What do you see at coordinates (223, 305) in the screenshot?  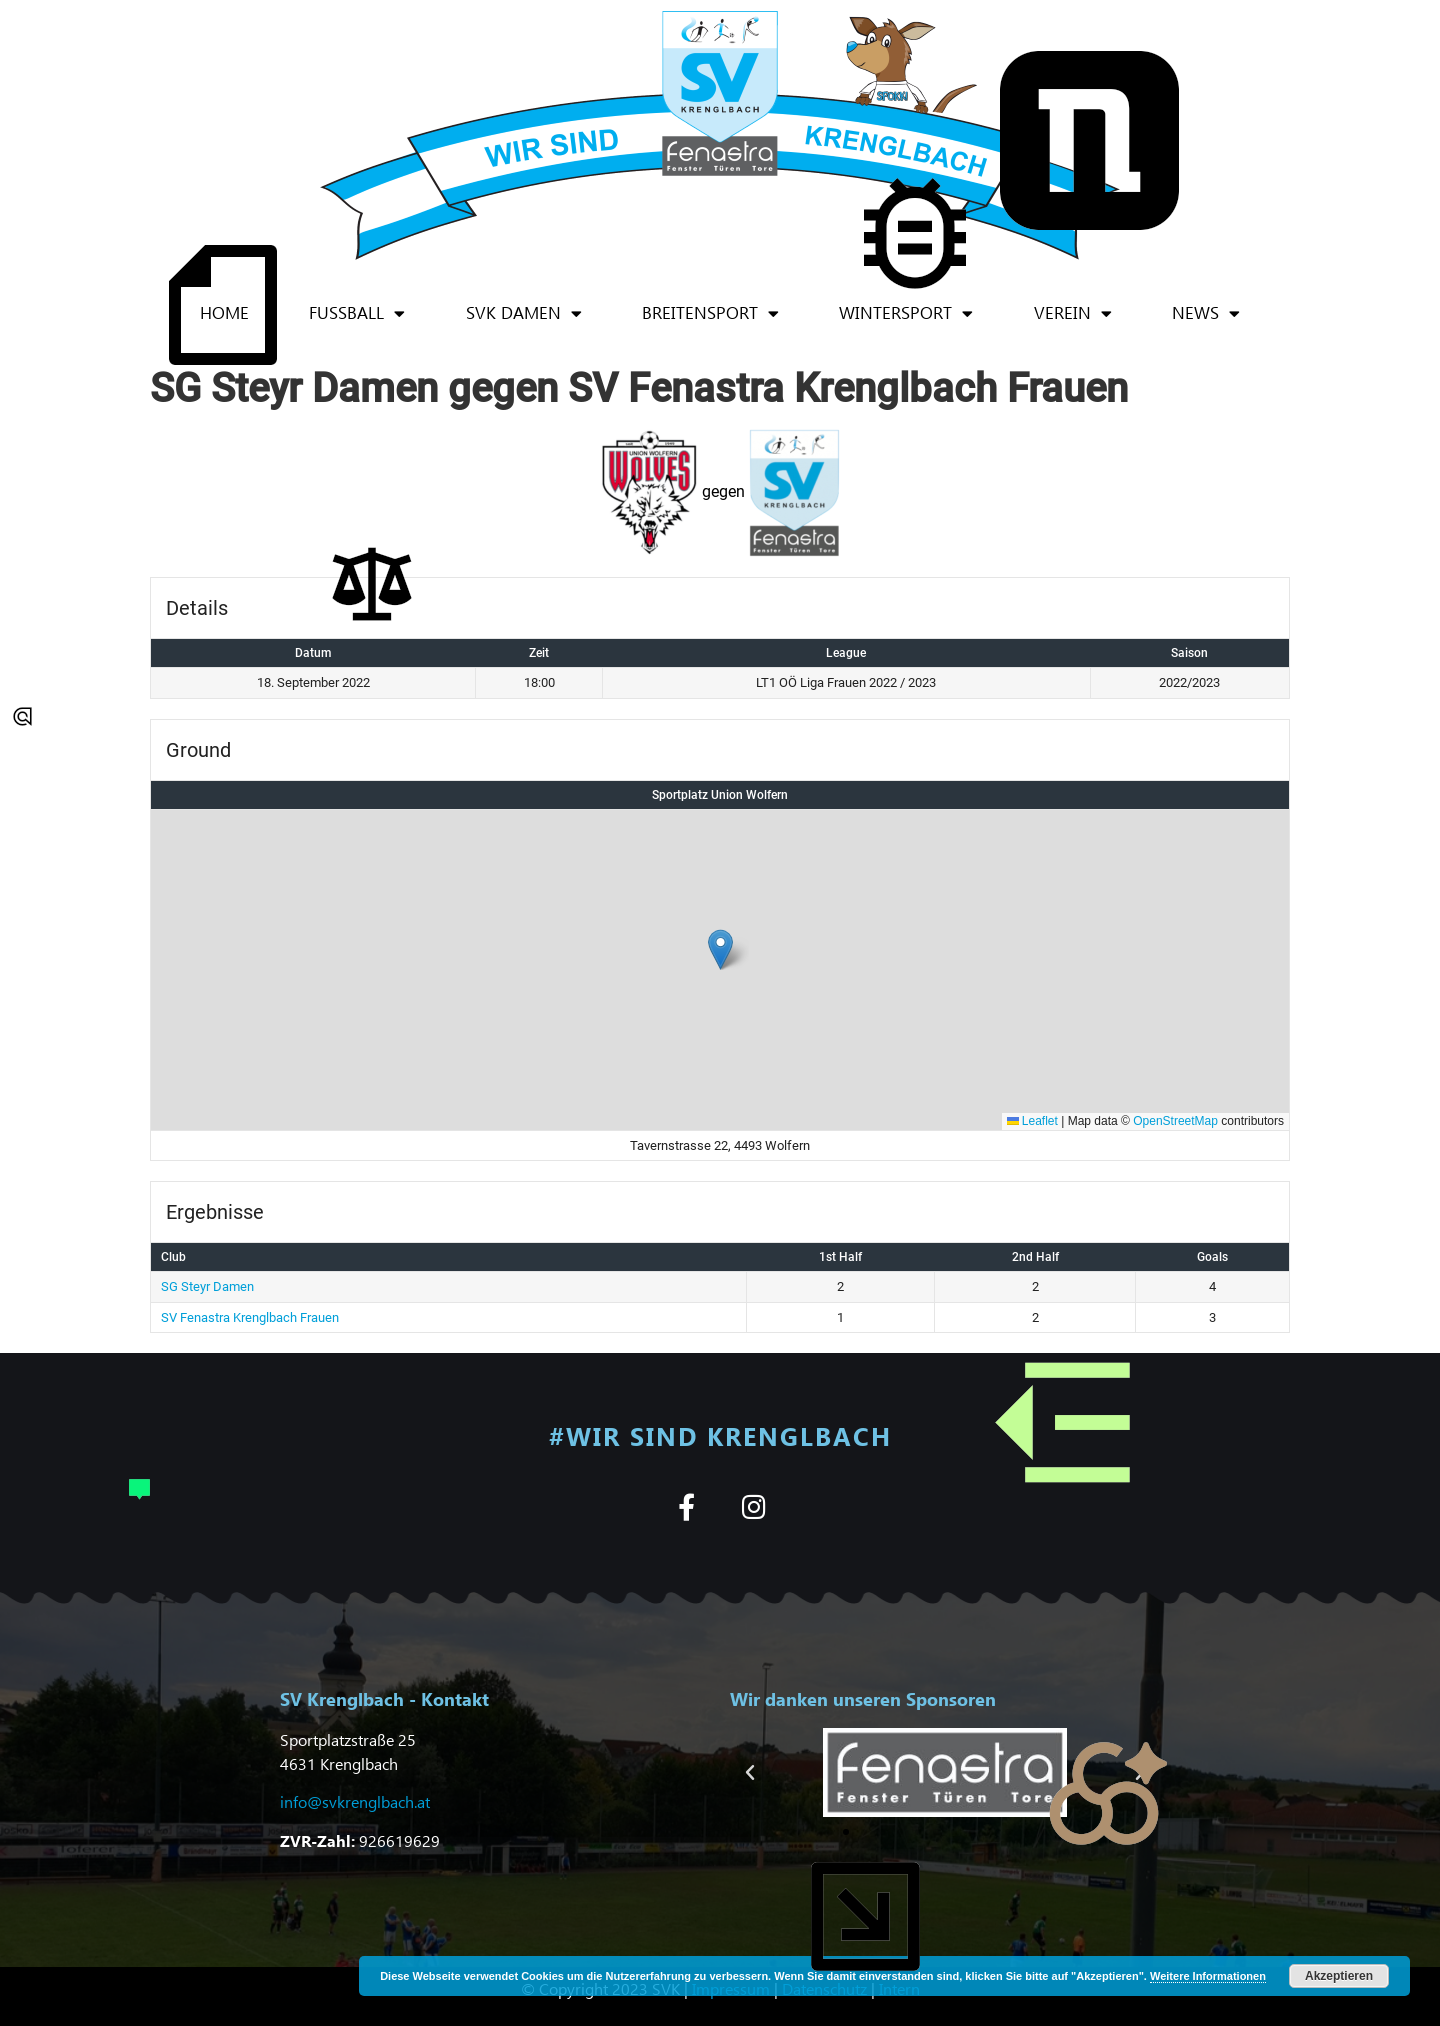 I see `view or open a document` at bounding box center [223, 305].